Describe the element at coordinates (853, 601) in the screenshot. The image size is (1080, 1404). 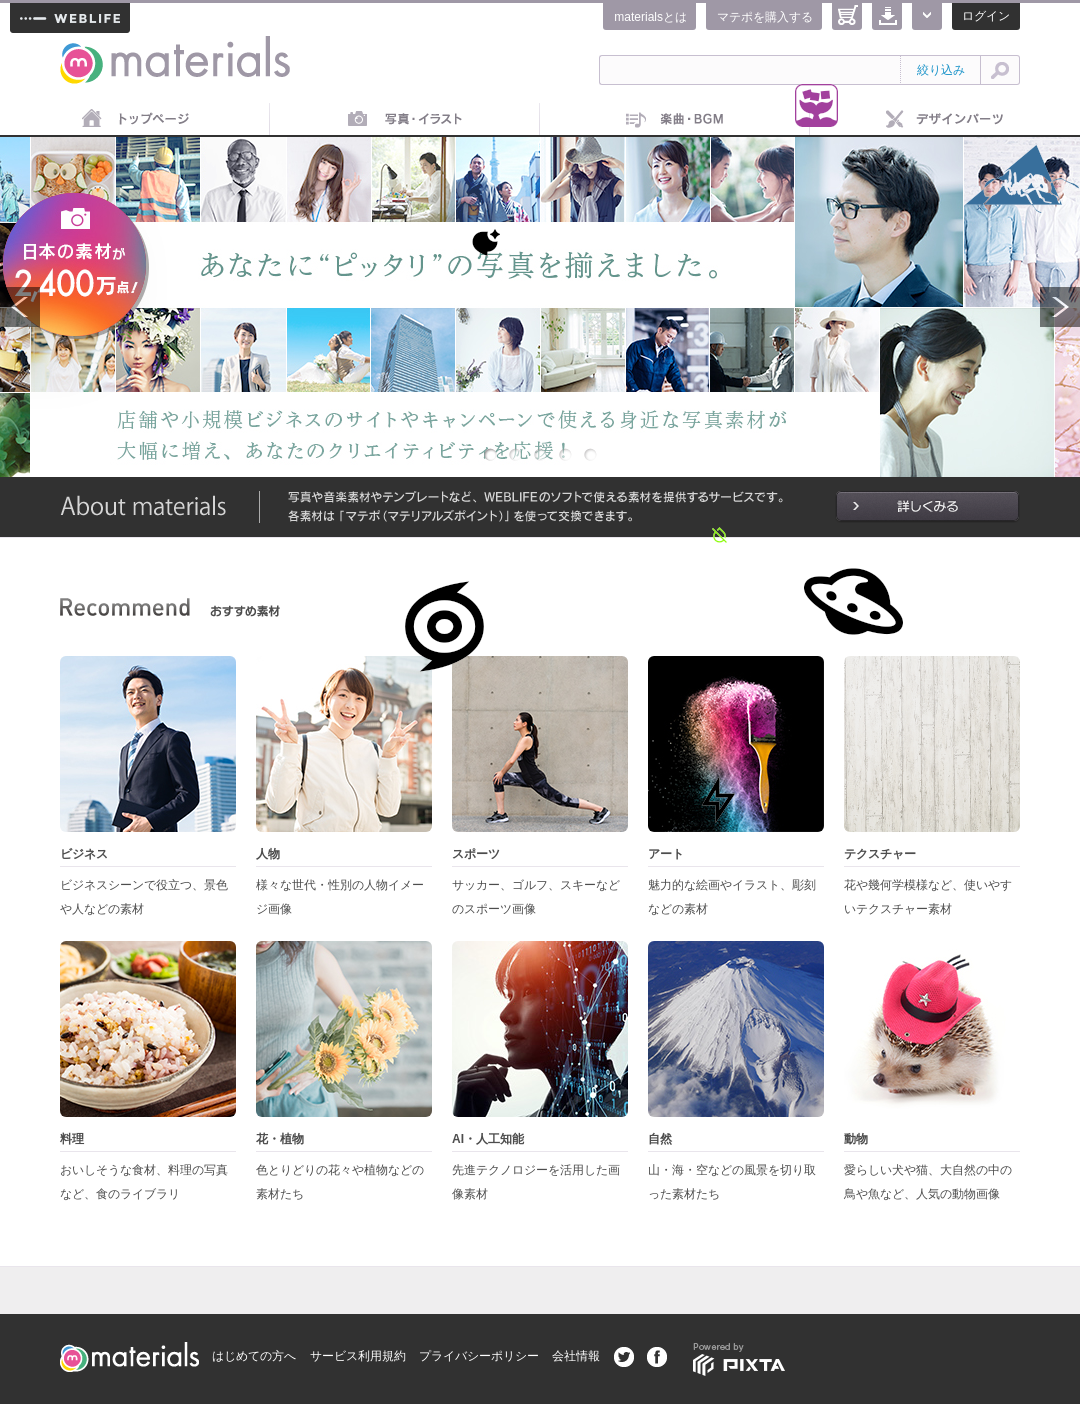
I see `open hoppscotch api testing tool` at that location.